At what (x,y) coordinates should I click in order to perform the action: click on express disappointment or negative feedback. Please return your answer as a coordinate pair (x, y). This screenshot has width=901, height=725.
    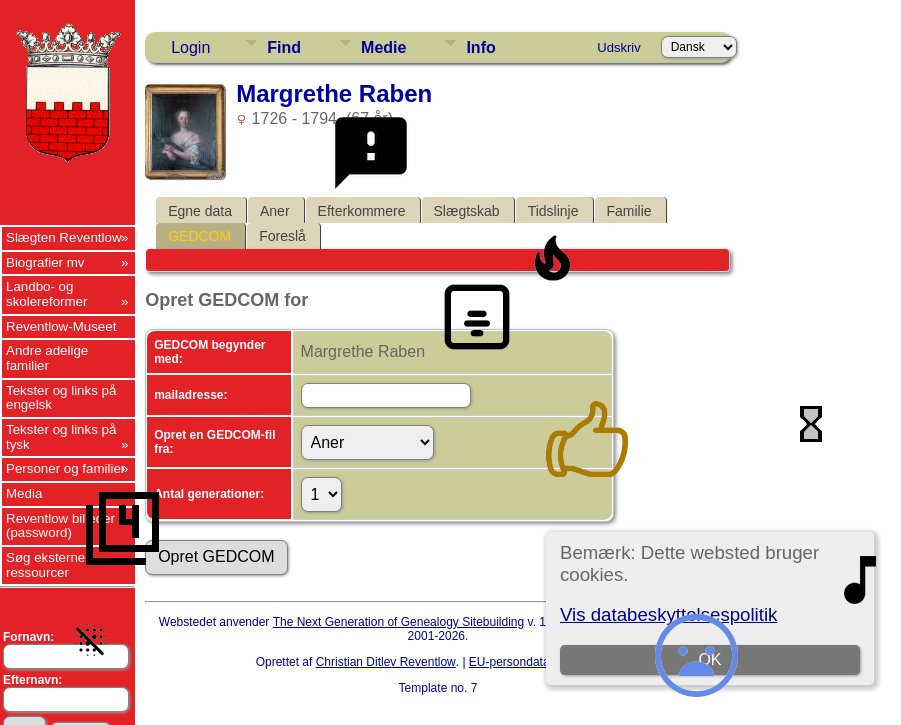
    Looking at the image, I should click on (696, 655).